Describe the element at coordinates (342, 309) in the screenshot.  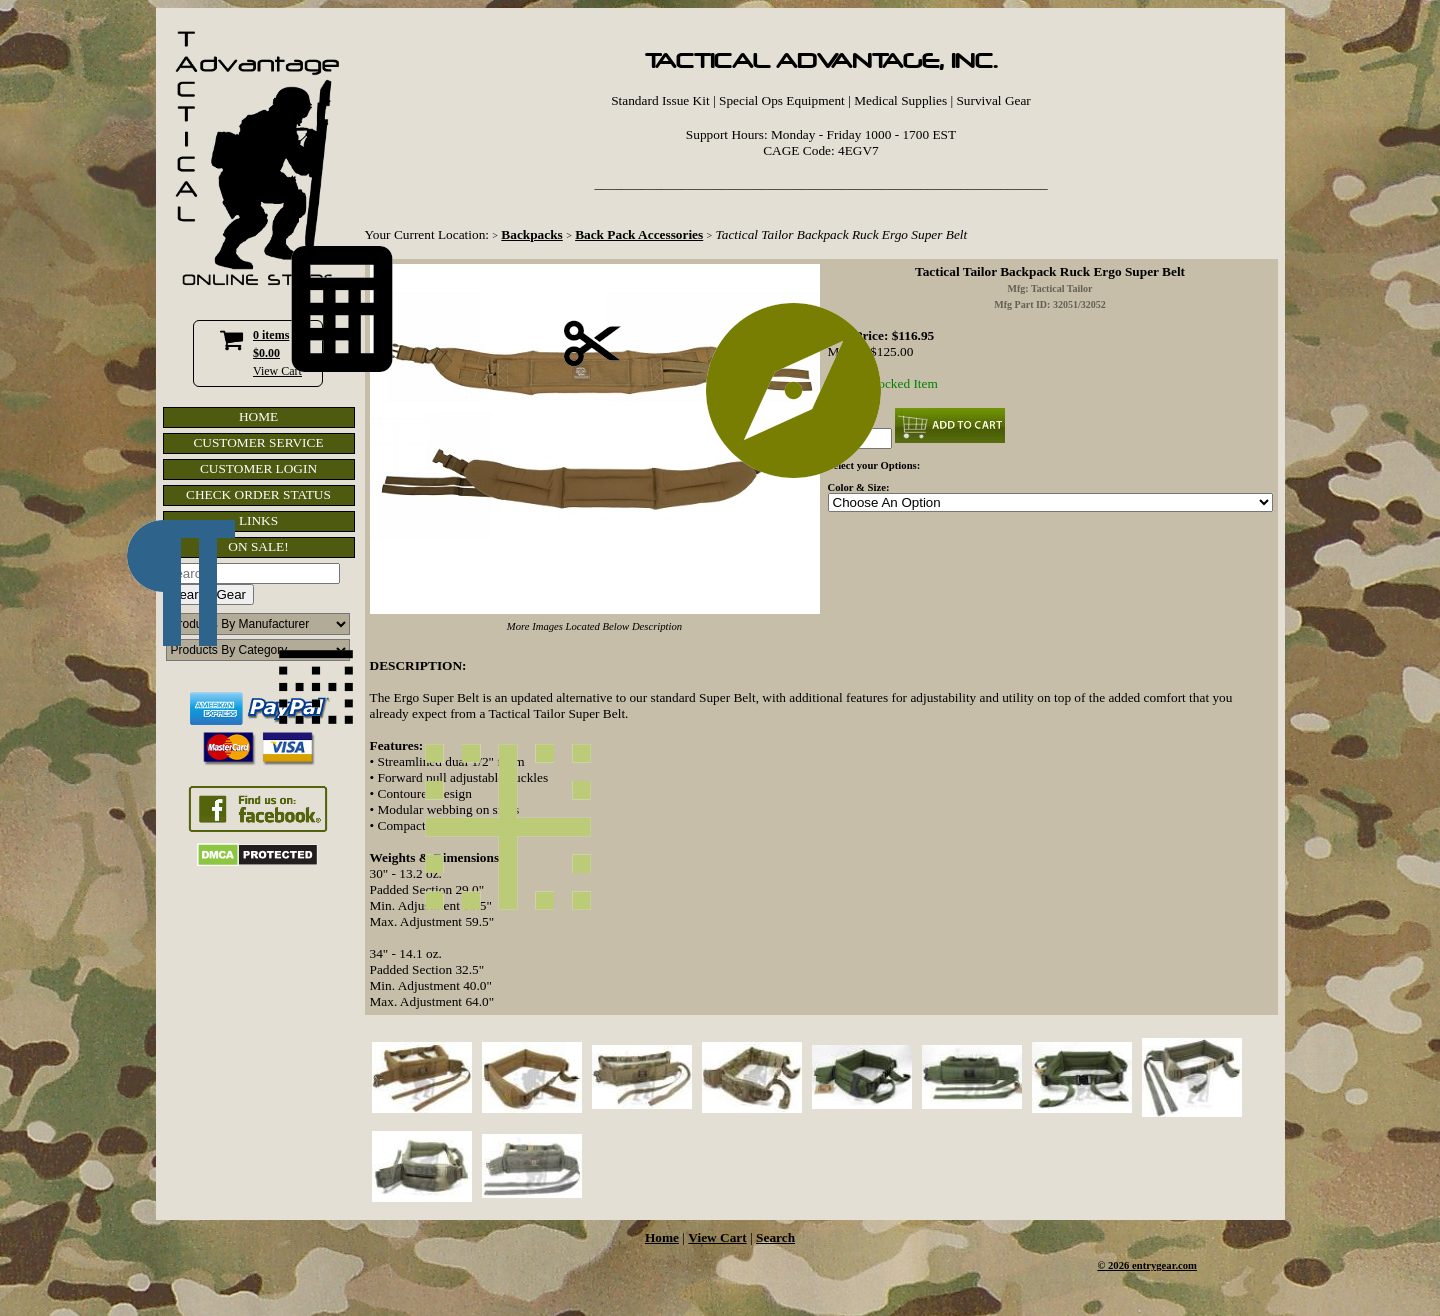
I see `open the calculator app` at that location.